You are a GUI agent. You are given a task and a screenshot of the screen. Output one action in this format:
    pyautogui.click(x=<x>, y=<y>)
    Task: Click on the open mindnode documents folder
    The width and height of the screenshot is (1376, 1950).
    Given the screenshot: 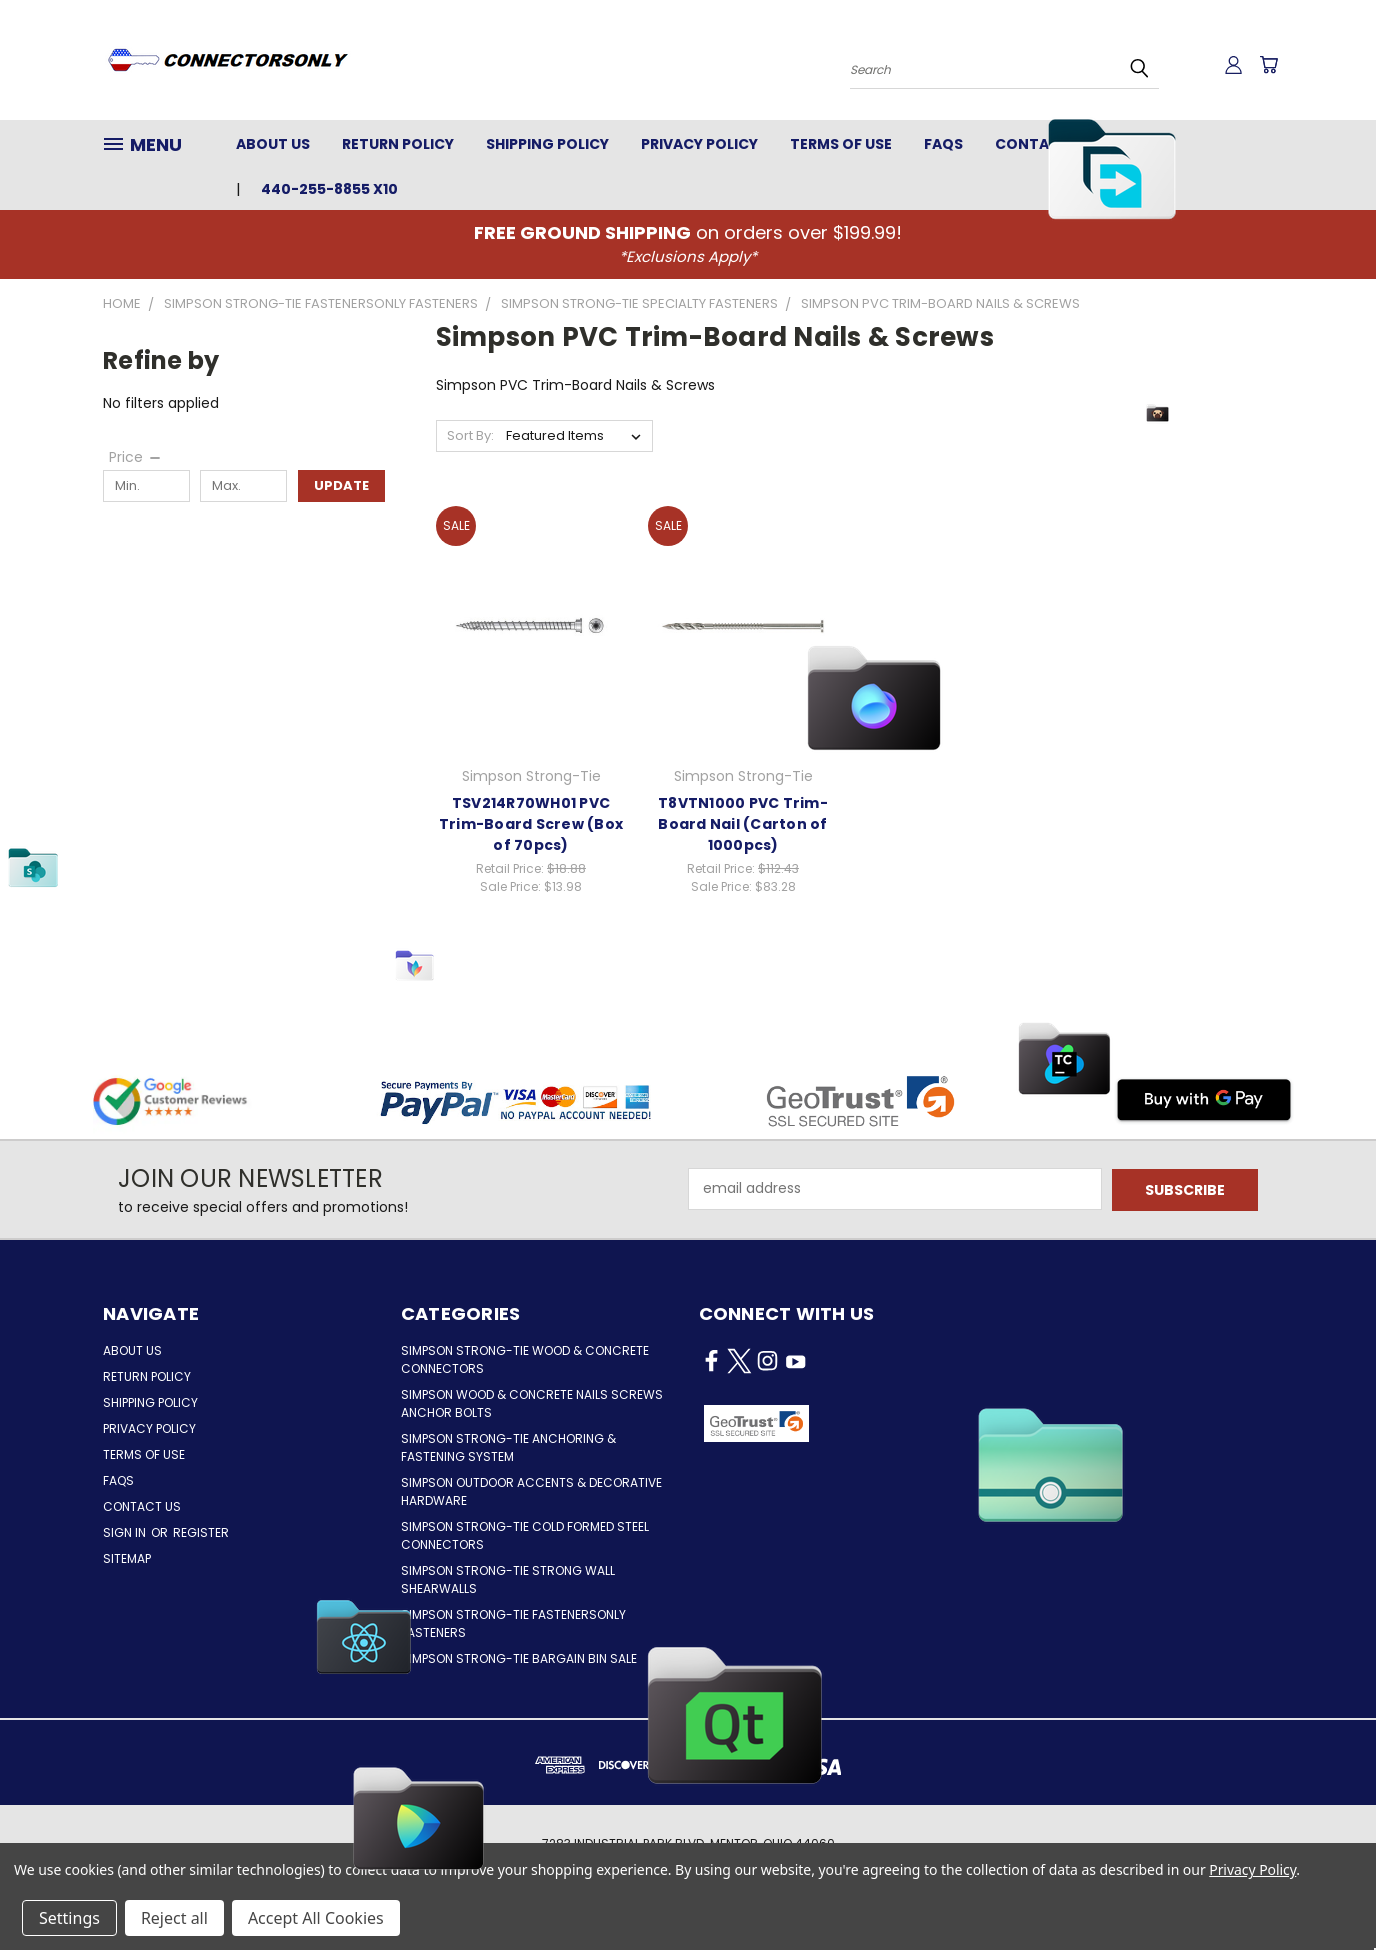 What is the action you would take?
    pyautogui.click(x=414, y=966)
    